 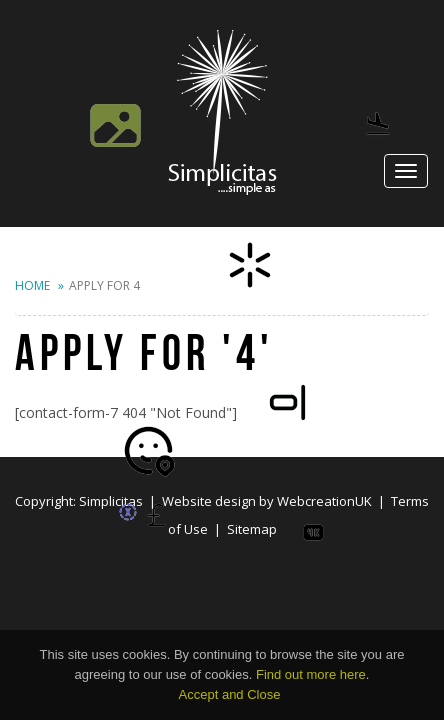 What do you see at coordinates (250, 265) in the screenshot?
I see `walmart app or website link` at bounding box center [250, 265].